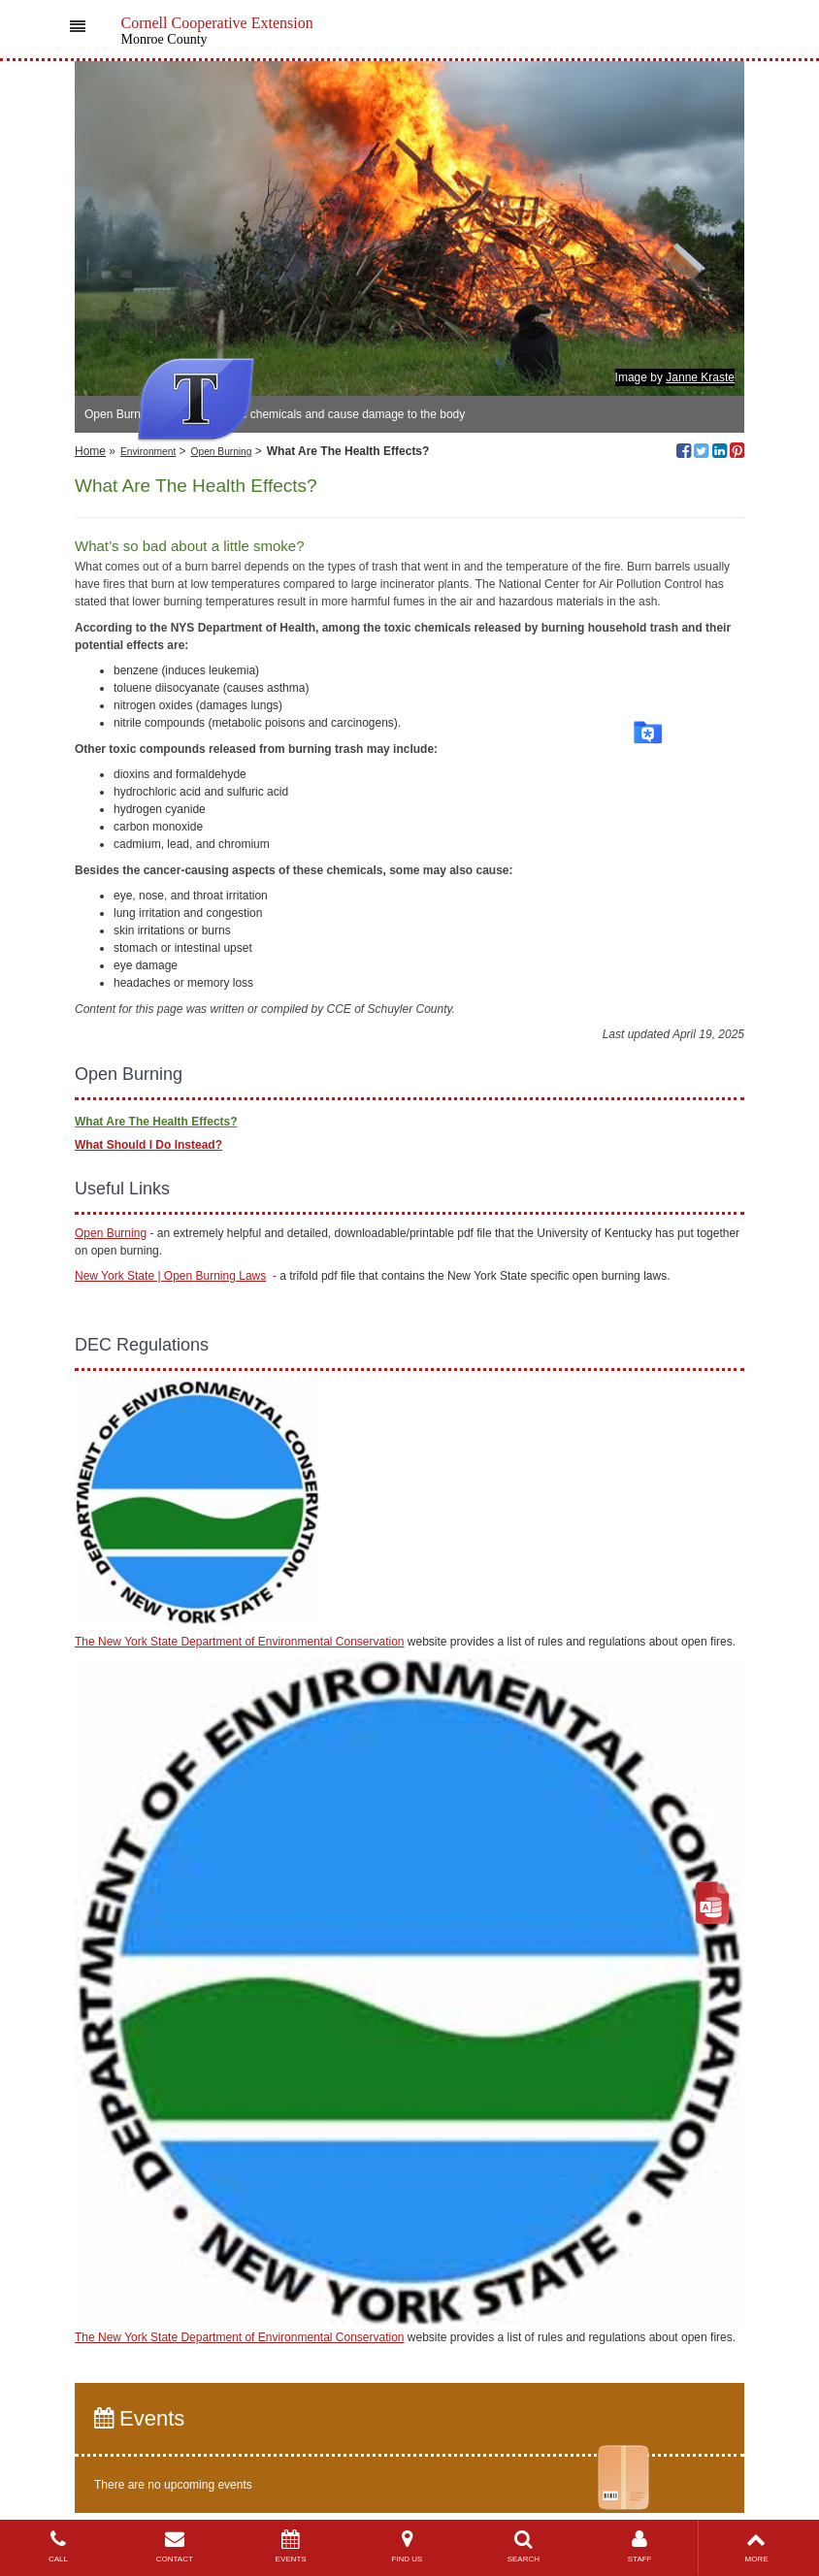 This screenshot has height=2576, width=819. What do you see at coordinates (196, 399) in the screenshot?
I see `access text style library in iMovie` at bounding box center [196, 399].